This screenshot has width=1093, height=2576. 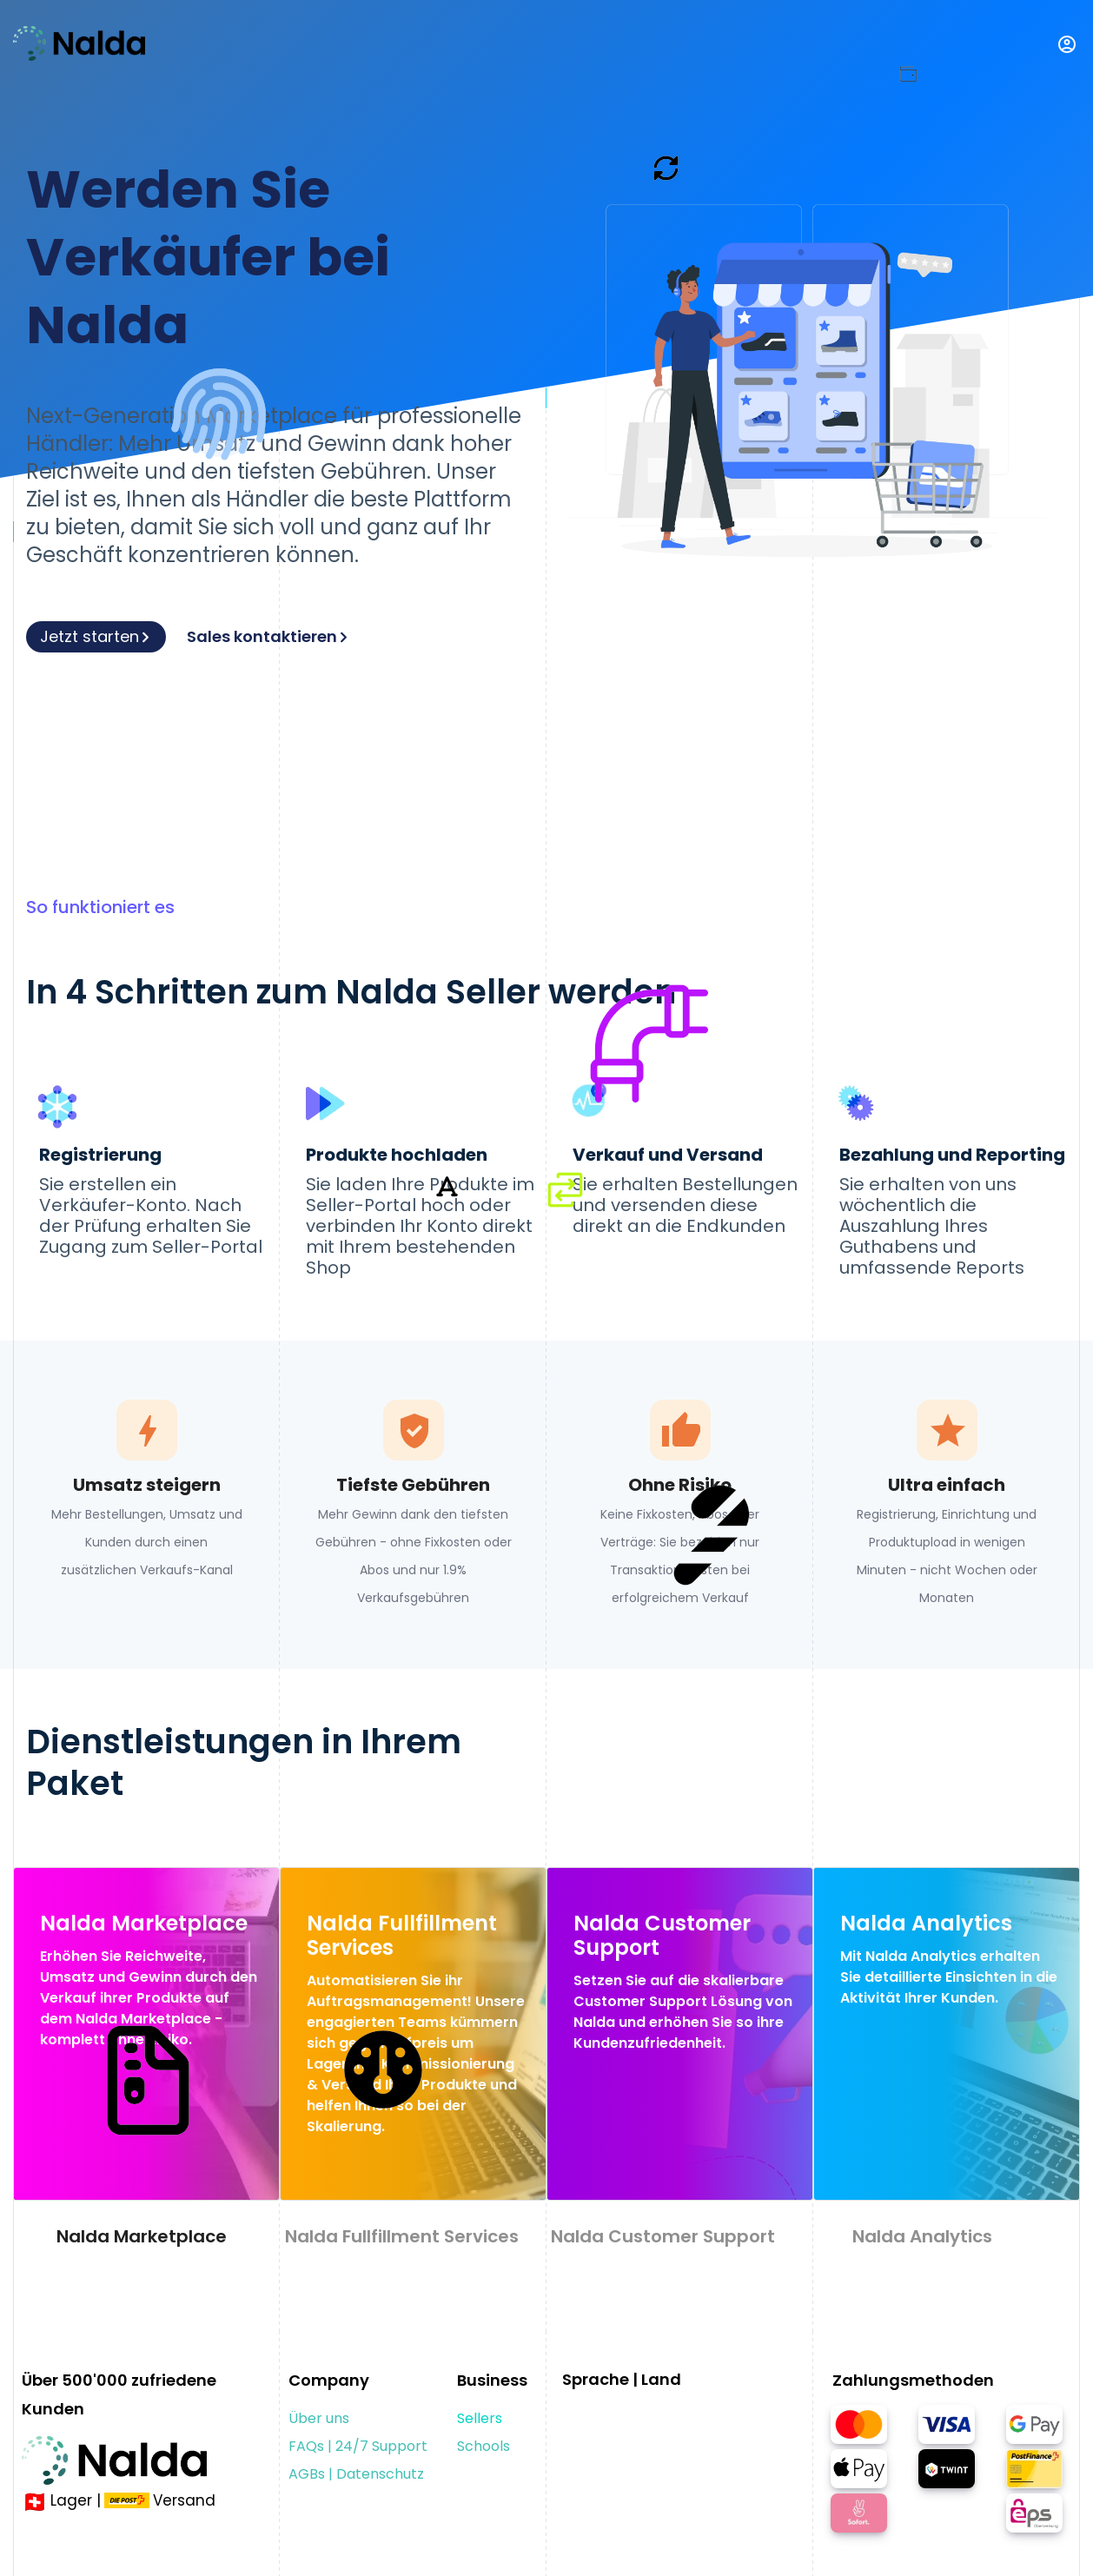 I want to click on sync or refresh content, so click(x=666, y=168).